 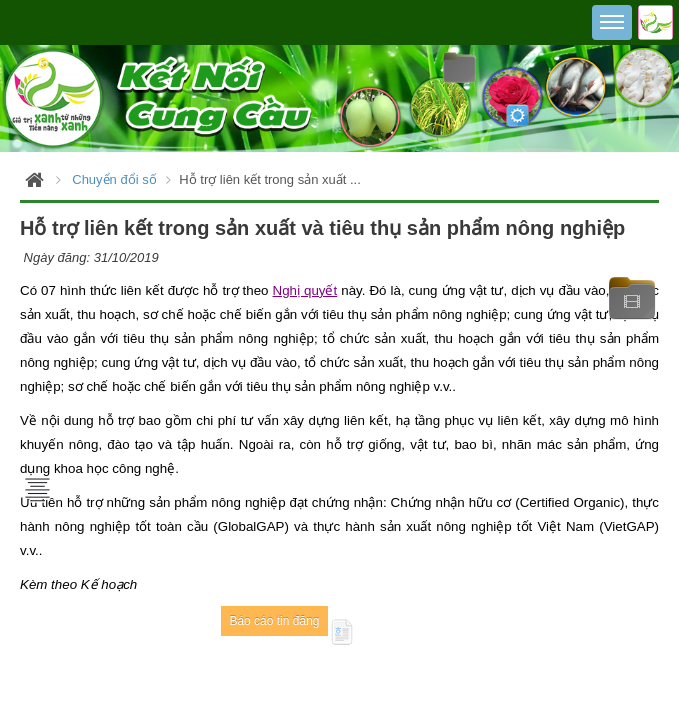 I want to click on open a Hangul Word Processor (.hwp) document, so click(x=342, y=632).